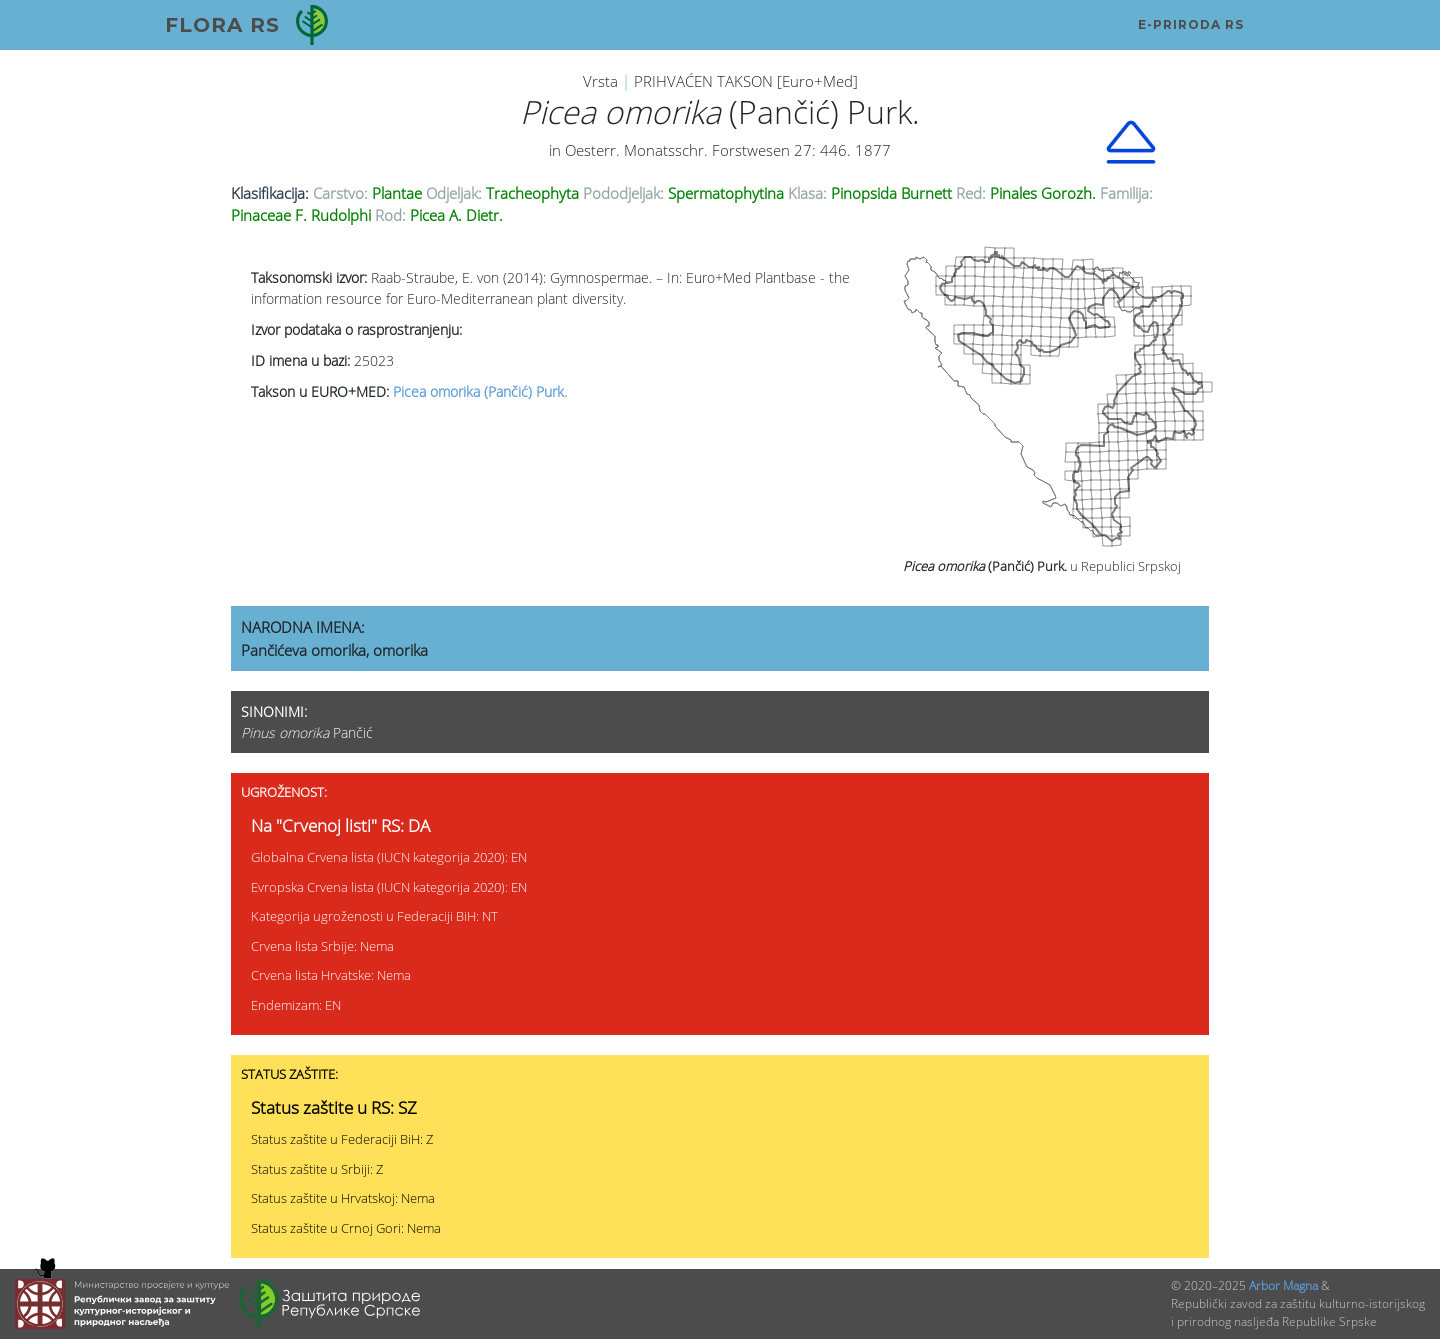 The width and height of the screenshot is (1440, 1339). What do you see at coordinates (47, 1268) in the screenshot?
I see `visit github repository` at bounding box center [47, 1268].